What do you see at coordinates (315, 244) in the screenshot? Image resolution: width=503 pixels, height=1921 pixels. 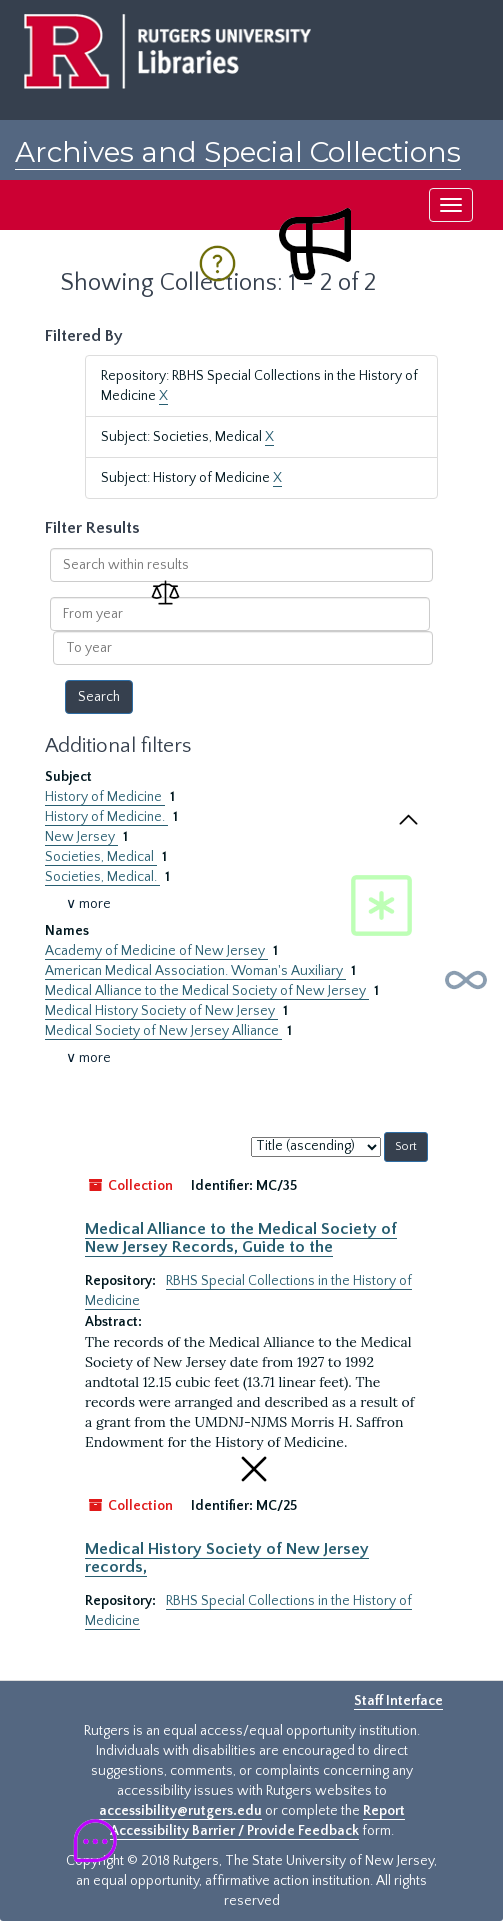 I see `make an announcement or broadcast` at bounding box center [315, 244].